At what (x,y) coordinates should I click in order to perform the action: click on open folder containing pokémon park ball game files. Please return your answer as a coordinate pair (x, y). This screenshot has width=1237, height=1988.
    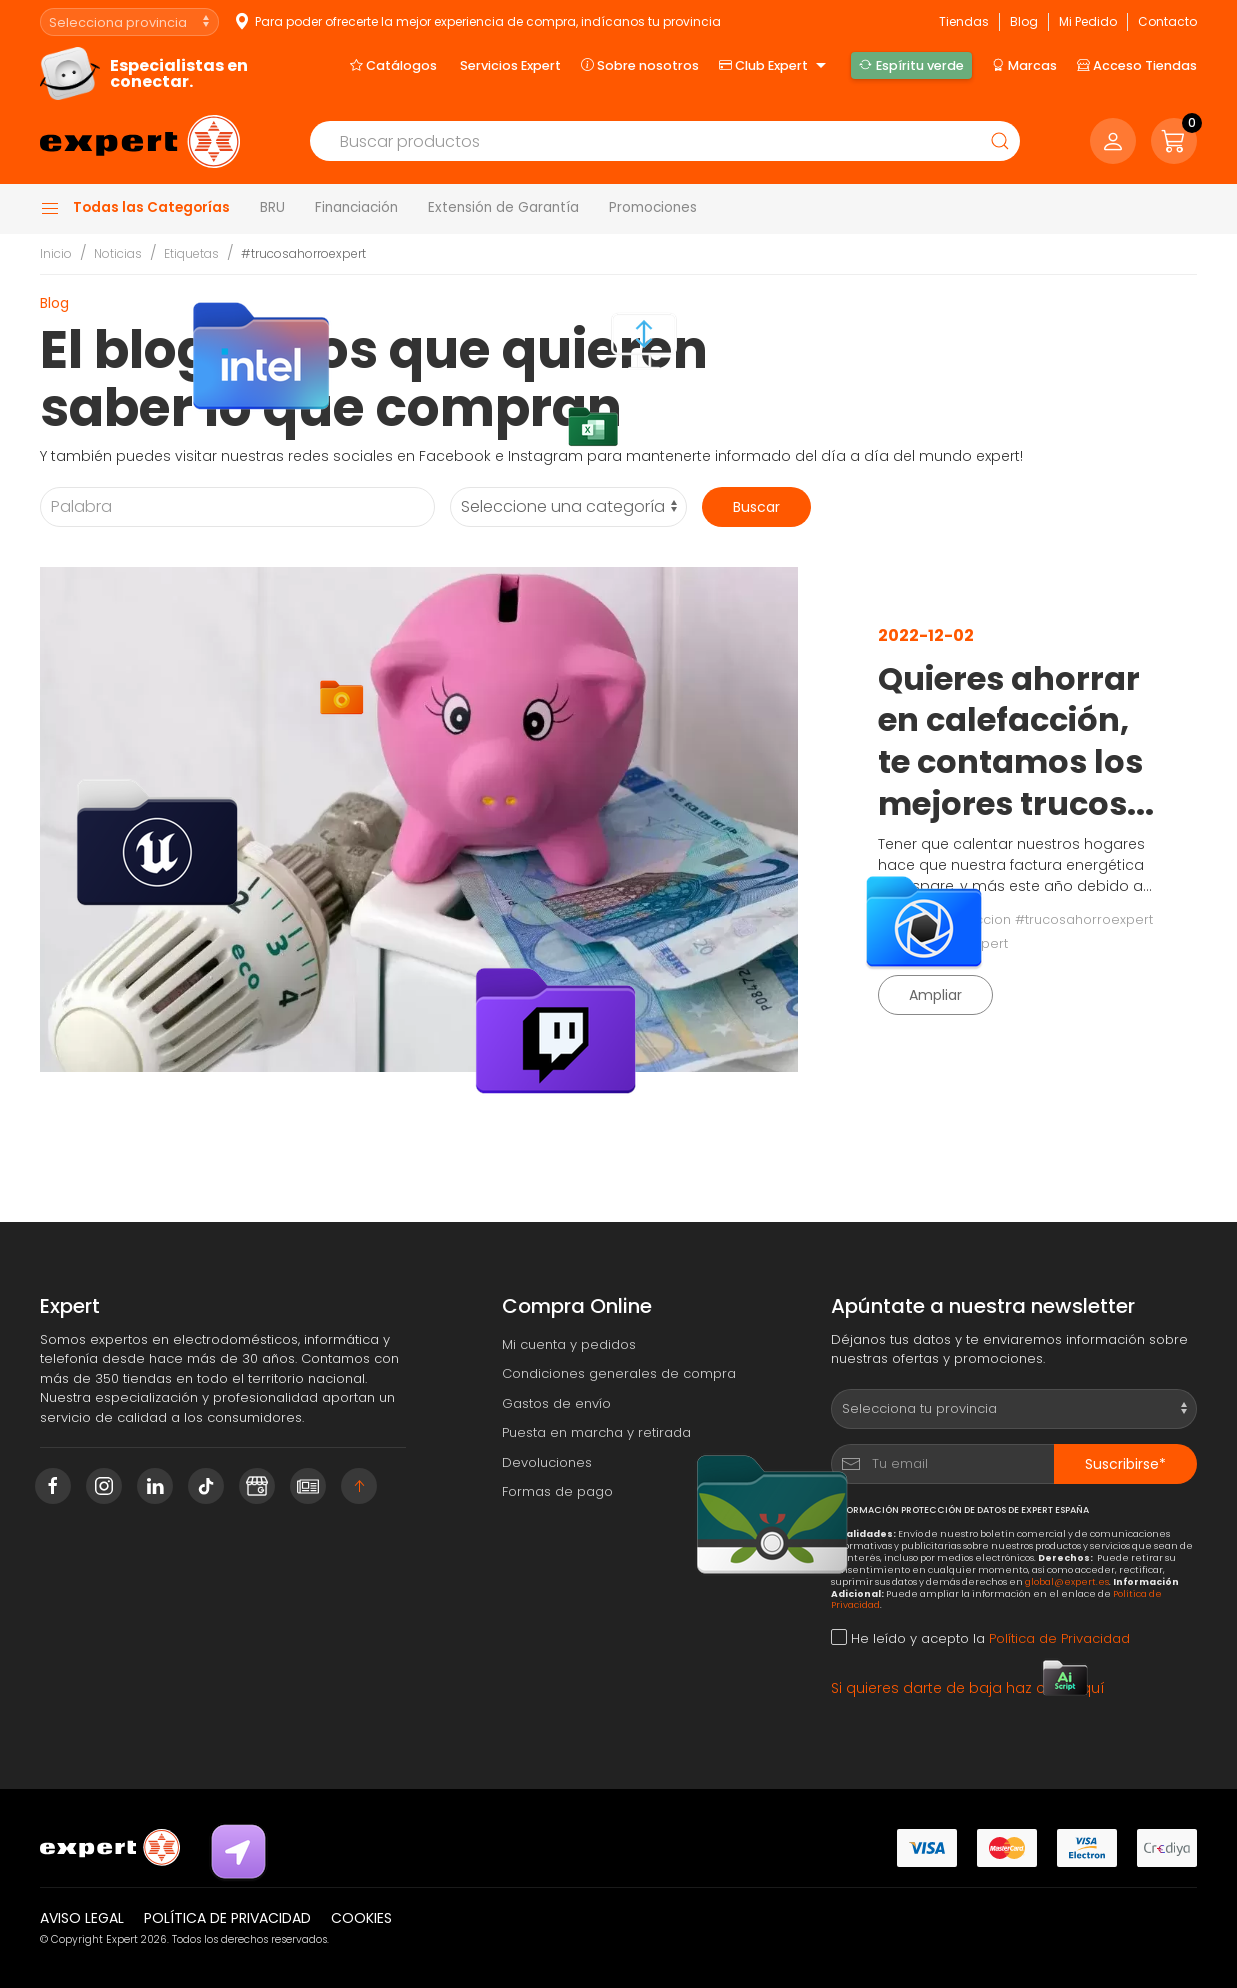
    Looking at the image, I should click on (771, 1518).